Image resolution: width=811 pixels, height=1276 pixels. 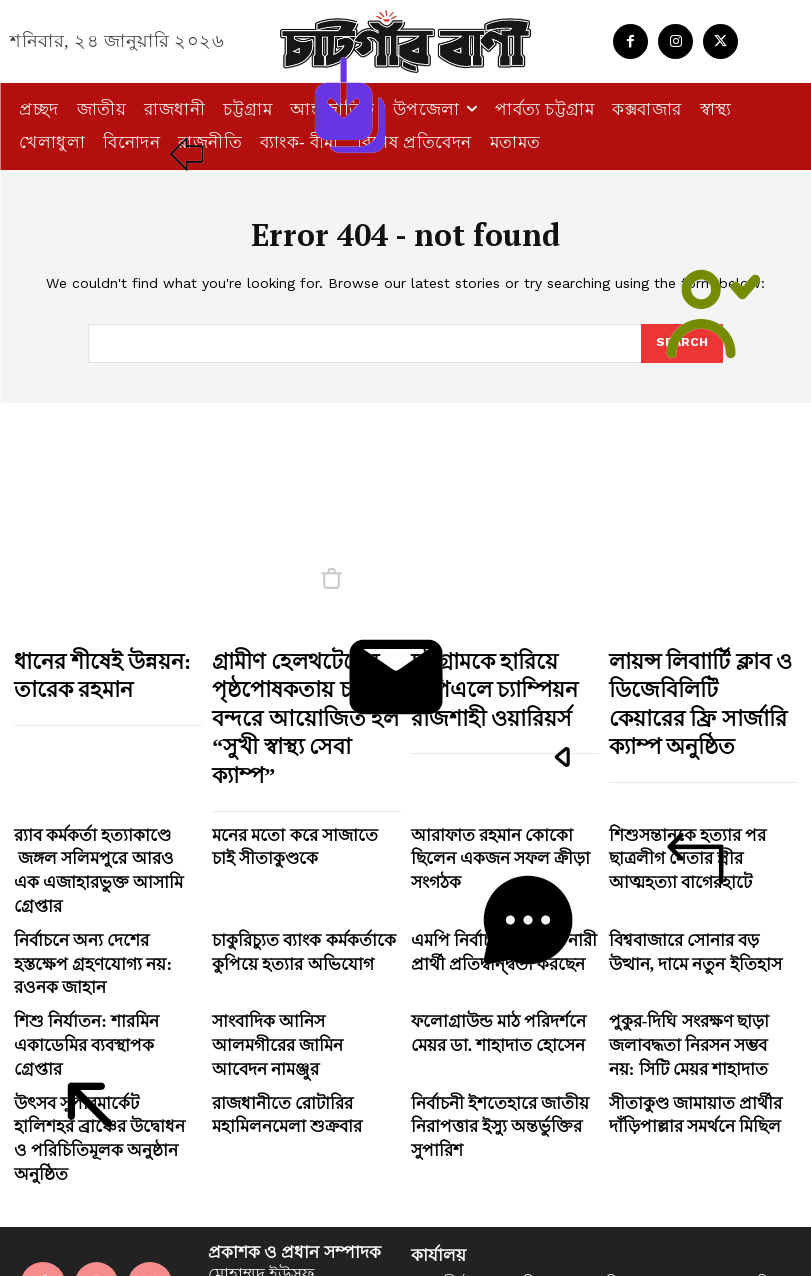 I want to click on go back to the previous screen, so click(x=564, y=757).